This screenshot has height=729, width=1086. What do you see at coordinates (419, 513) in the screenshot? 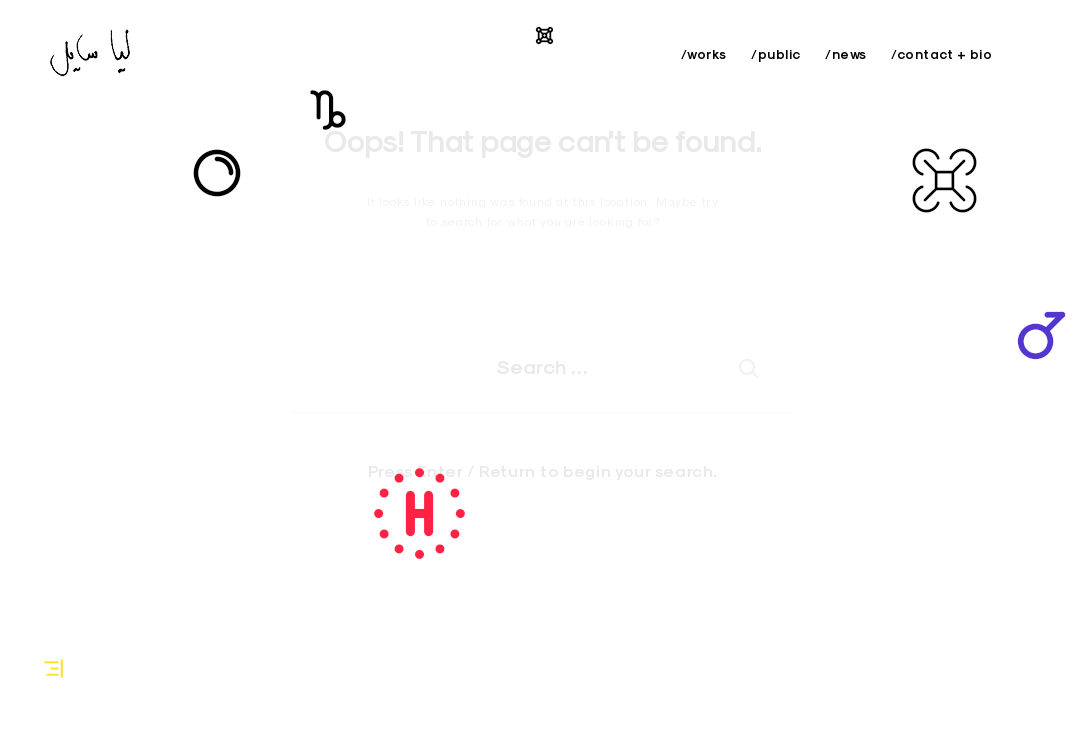
I see `indicates a pending or in-progress hospital/health service` at bounding box center [419, 513].